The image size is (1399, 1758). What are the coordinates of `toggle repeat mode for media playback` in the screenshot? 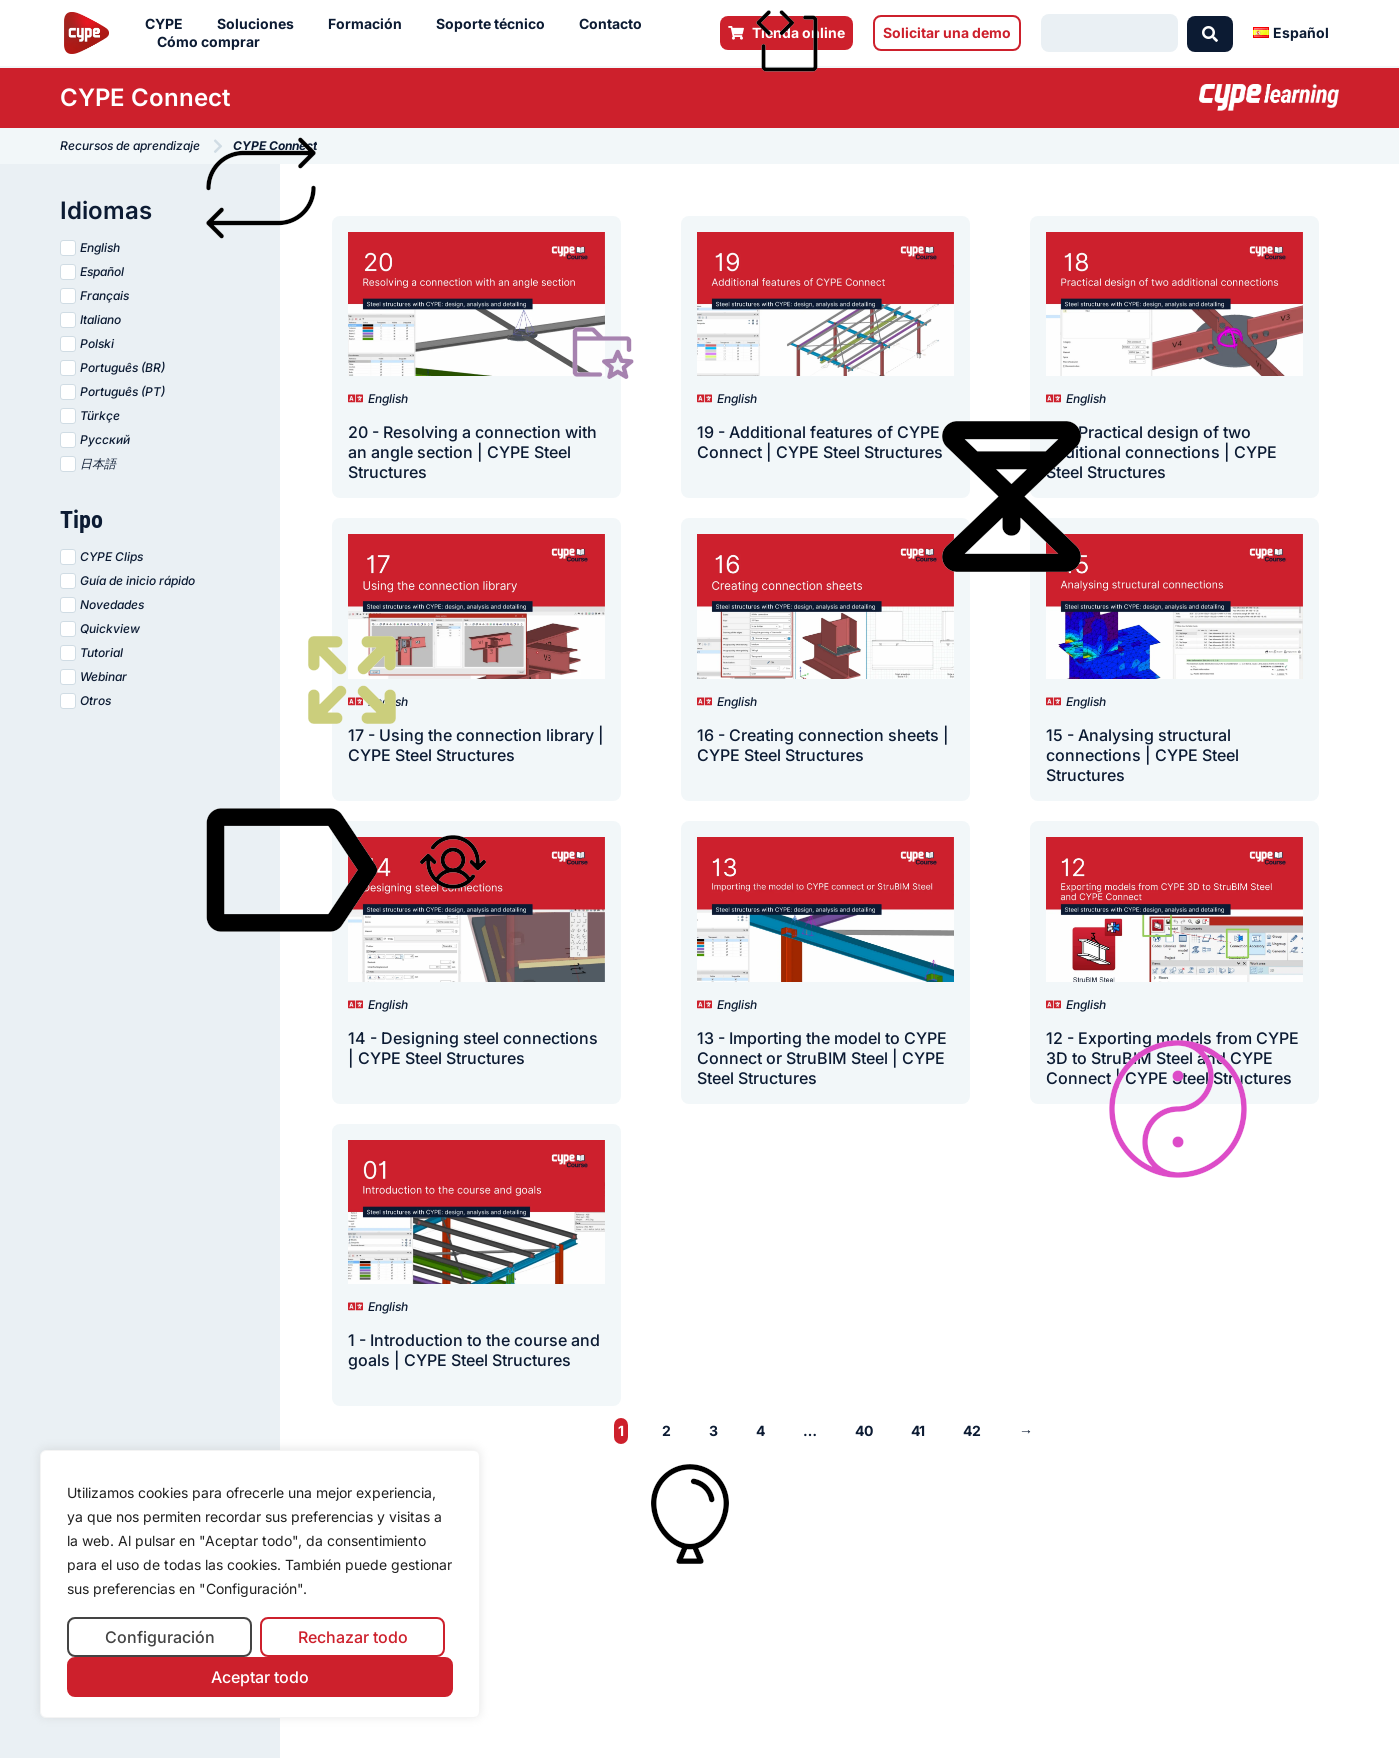 It's located at (261, 188).